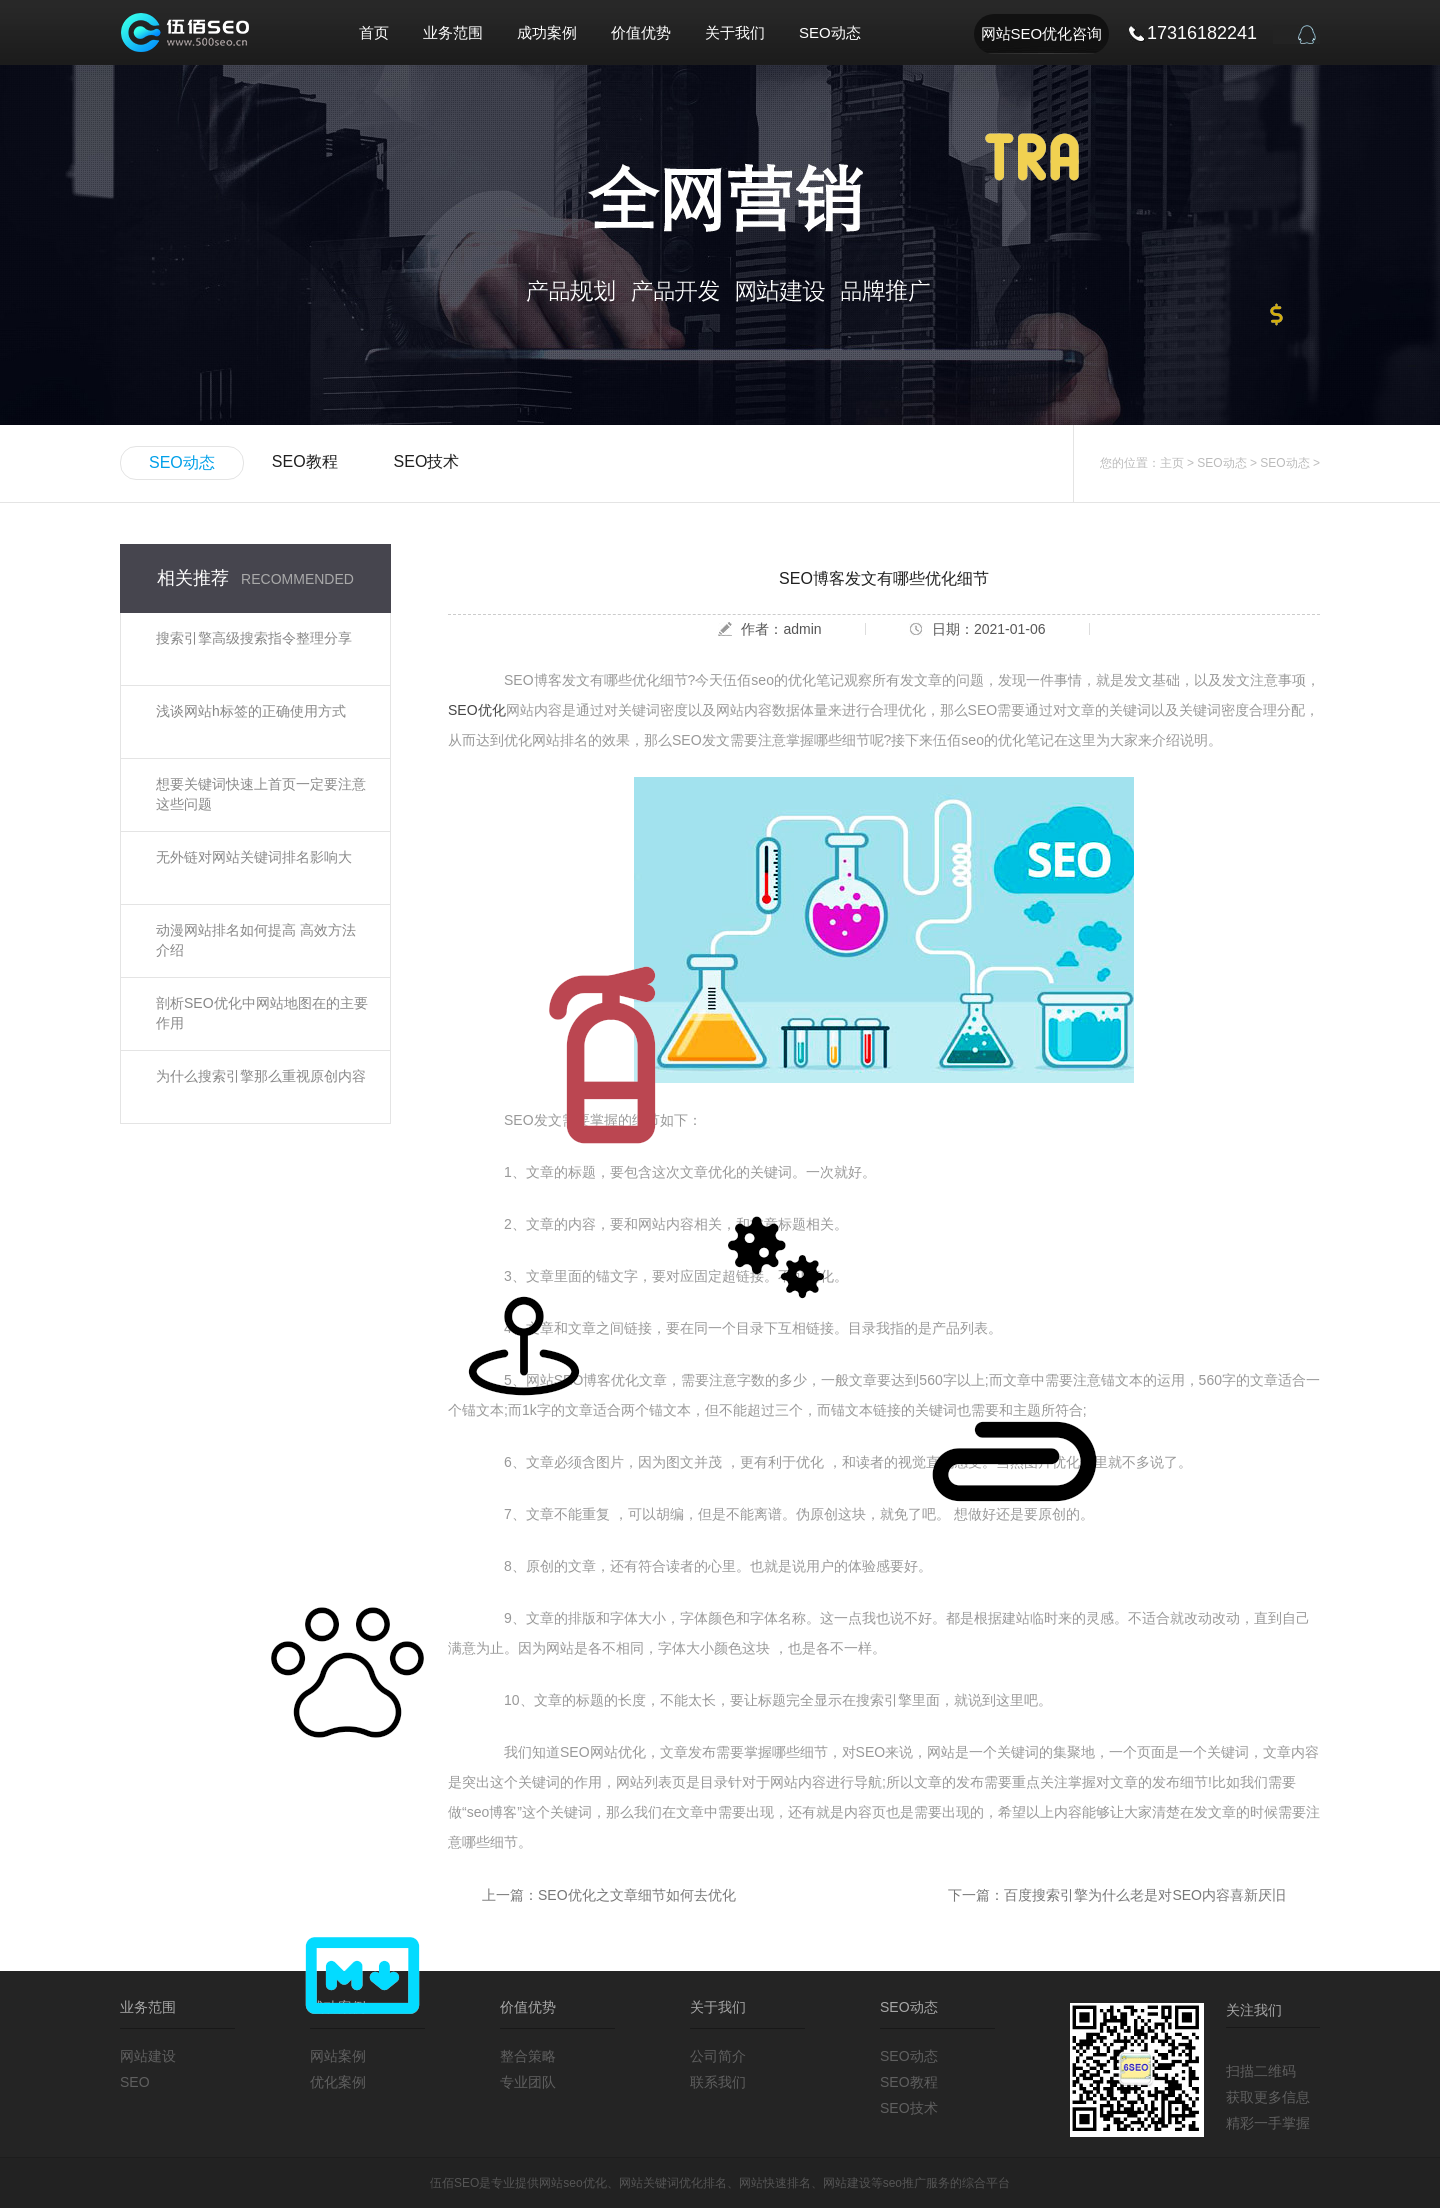 Image resolution: width=1440 pixels, height=2208 pixels. I want to click on access fire safety information, so click(611, 1055).